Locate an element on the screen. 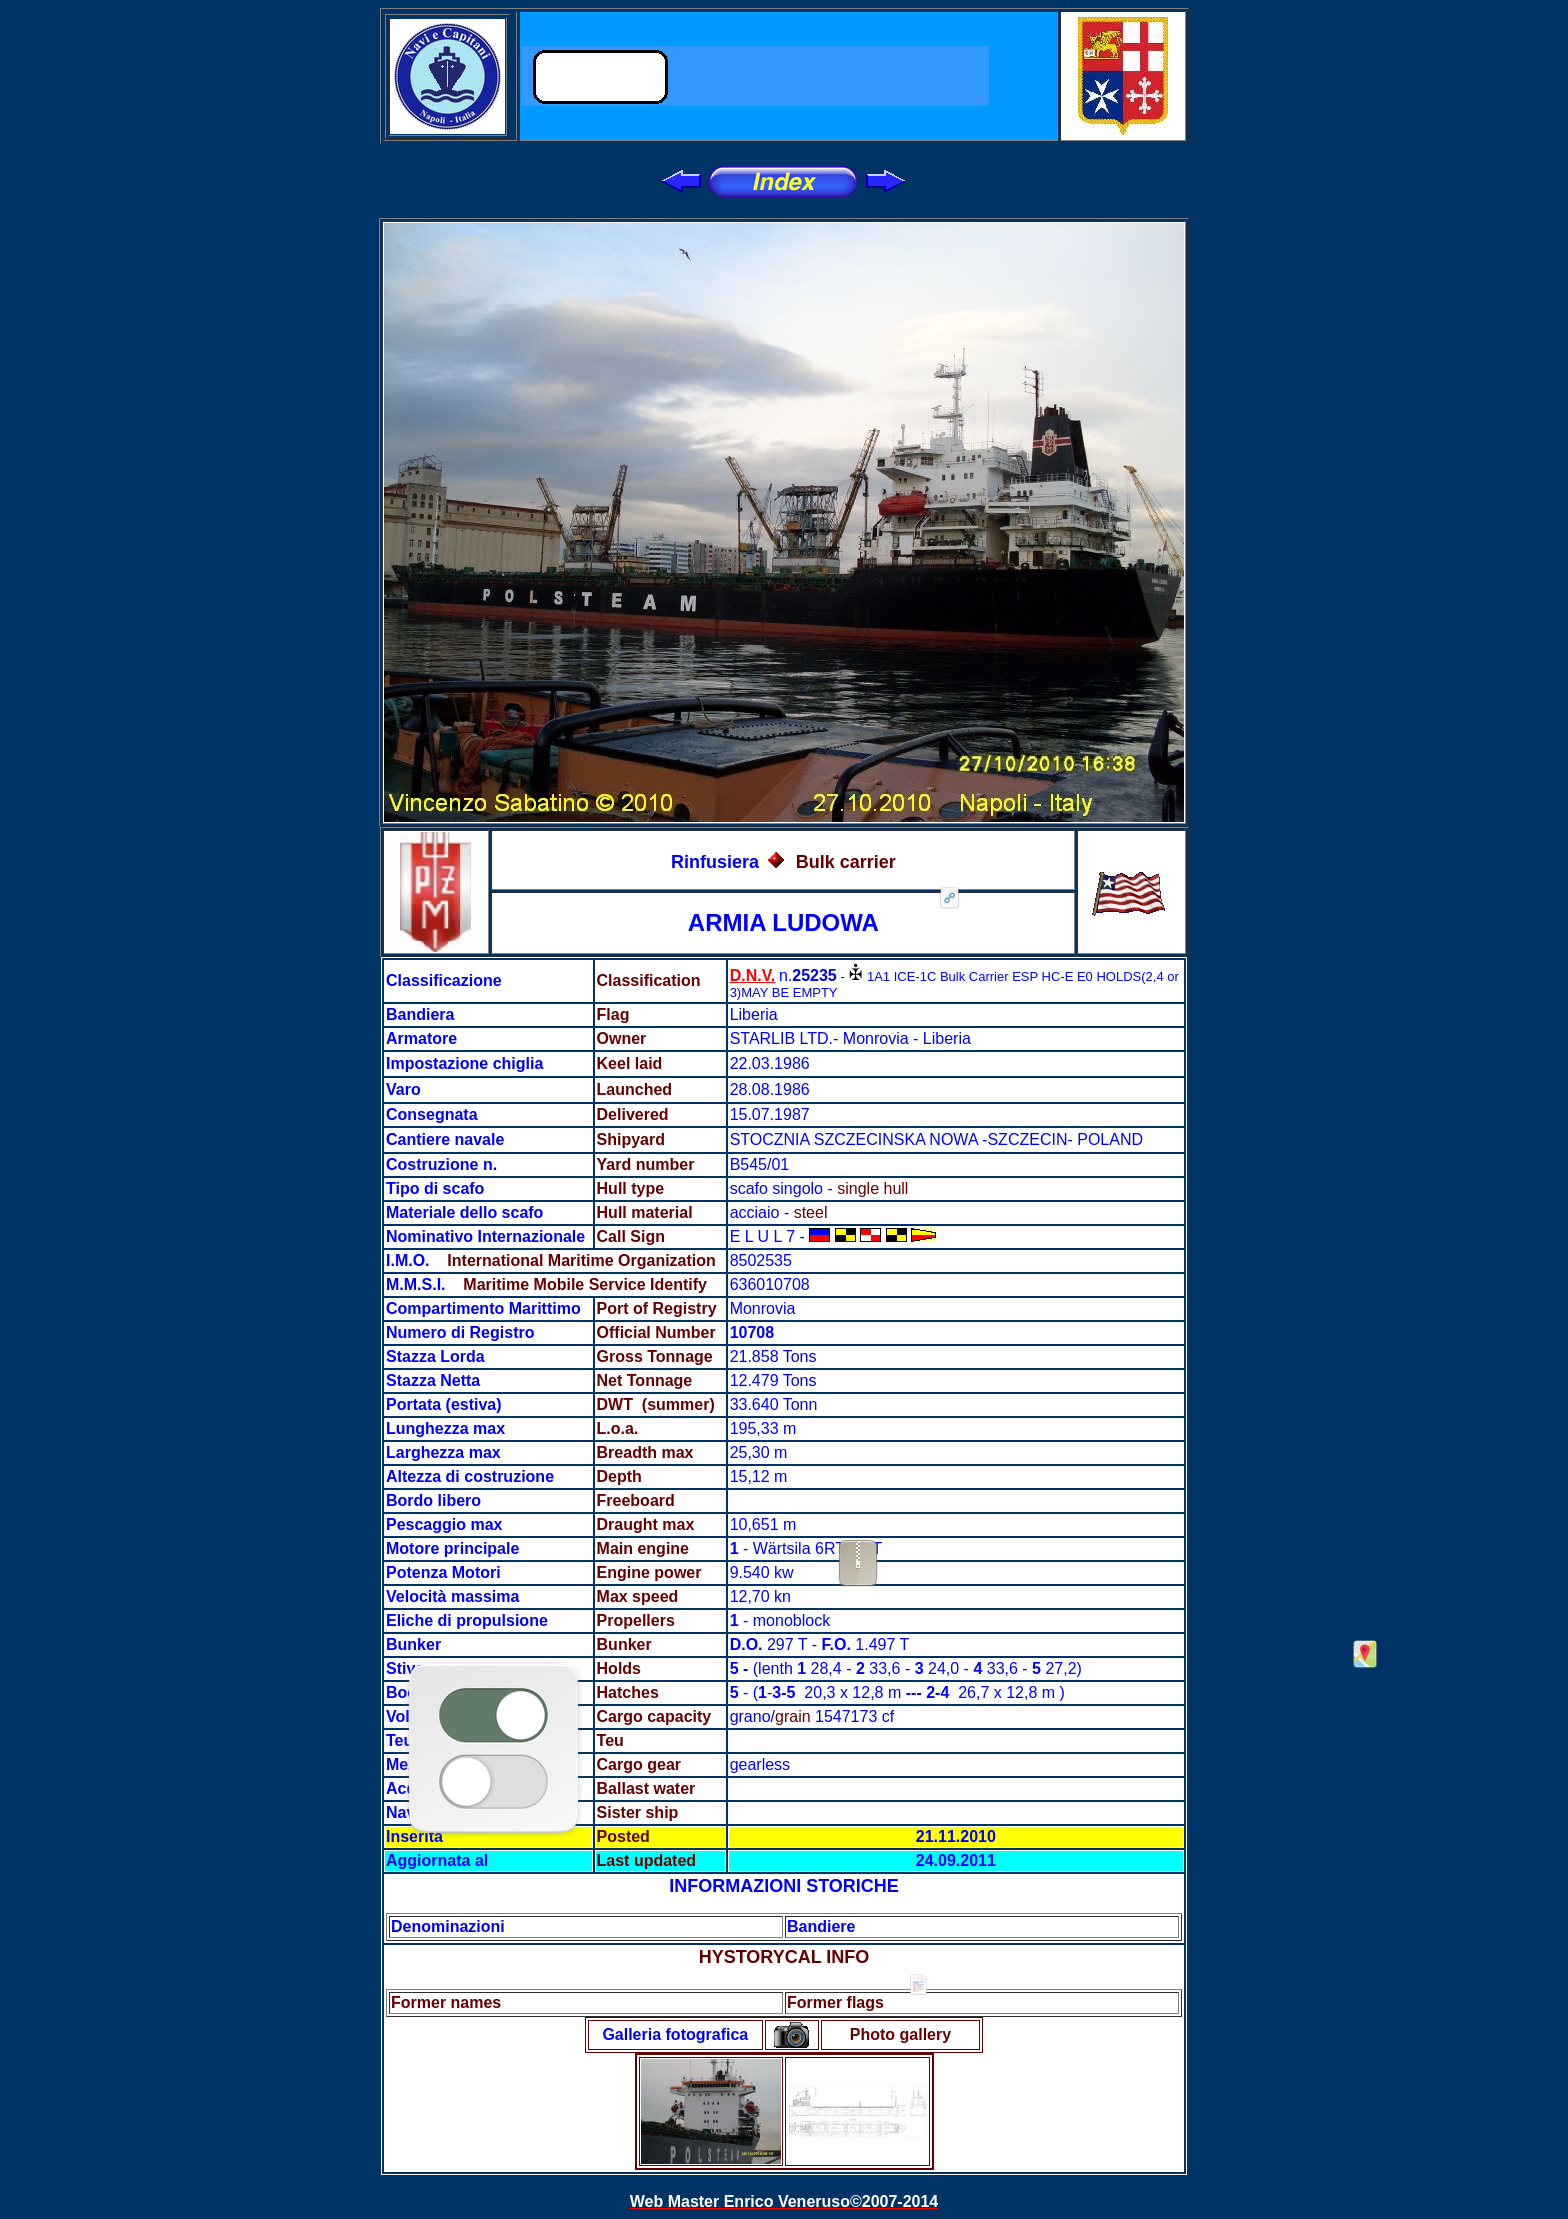 The image size is (1568, 2219). open file roller archive manager is located at coordinates (858, 1563).